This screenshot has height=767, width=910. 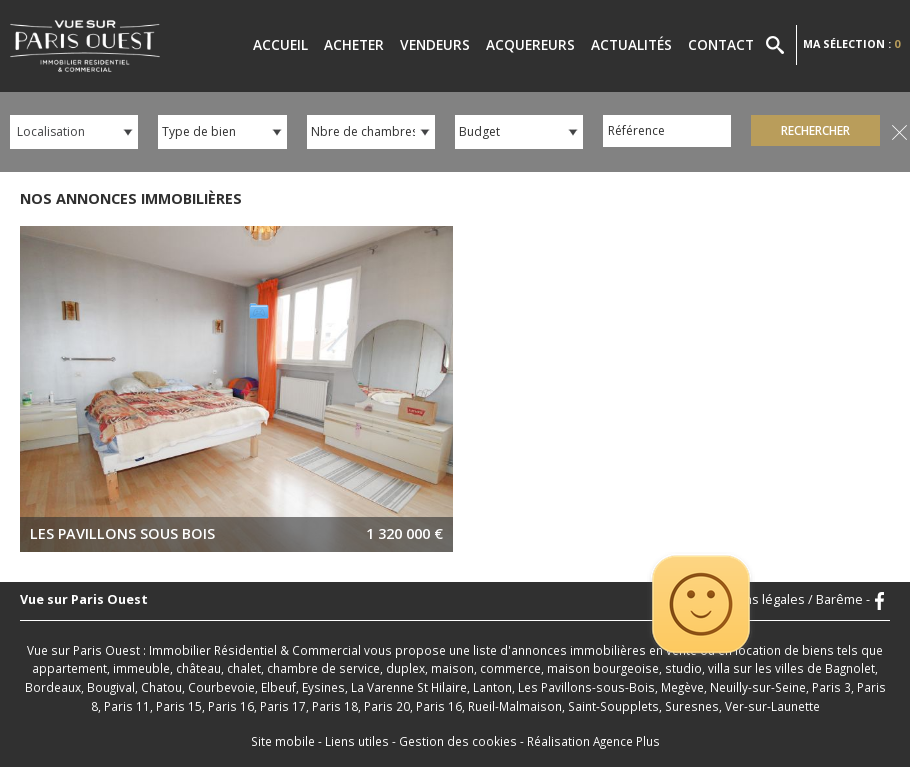 I want to click on customize emoji and emoticon preferences, so click(x=701, y=606).